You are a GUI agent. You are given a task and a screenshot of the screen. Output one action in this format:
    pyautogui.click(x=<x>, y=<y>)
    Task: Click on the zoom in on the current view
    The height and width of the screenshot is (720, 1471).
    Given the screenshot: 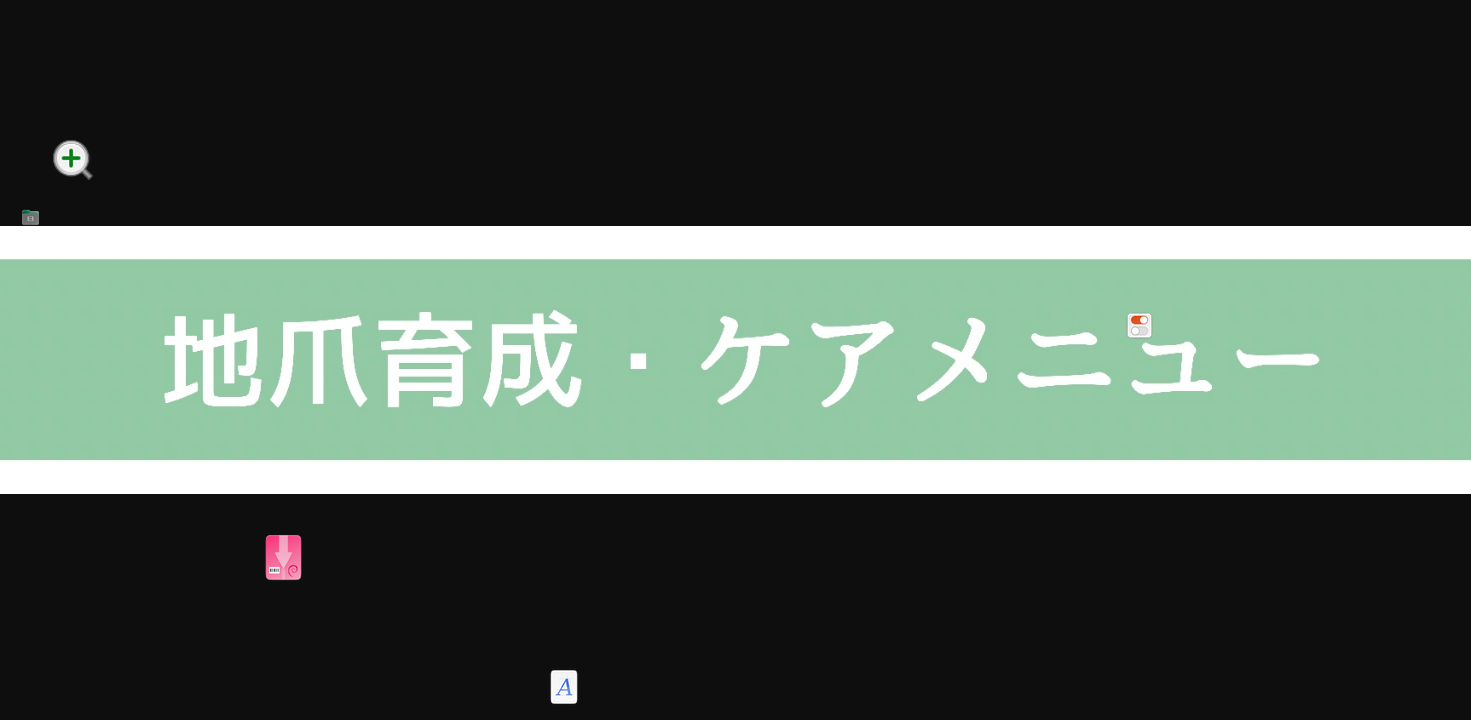 What is the action you would take?
    pyautogui.click(x=73, y=160)
    